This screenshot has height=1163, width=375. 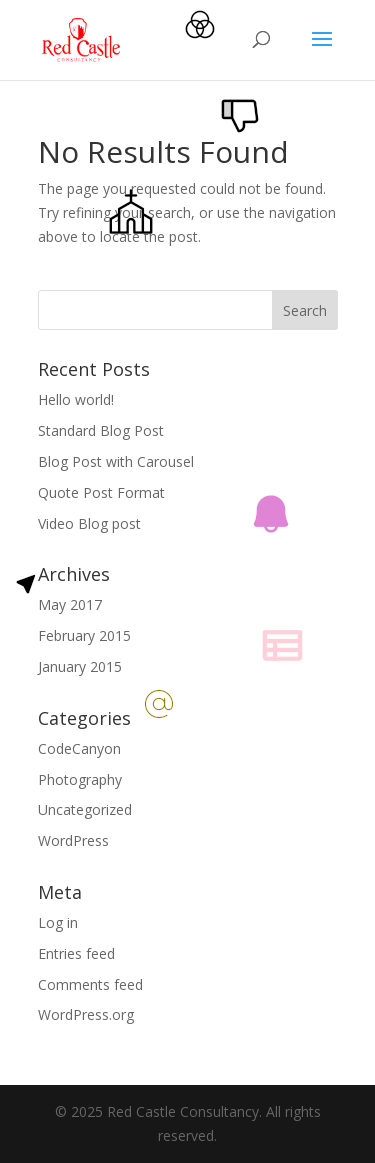 I want to click on view overlapping data or shared elements, so click(x=200, y=25).